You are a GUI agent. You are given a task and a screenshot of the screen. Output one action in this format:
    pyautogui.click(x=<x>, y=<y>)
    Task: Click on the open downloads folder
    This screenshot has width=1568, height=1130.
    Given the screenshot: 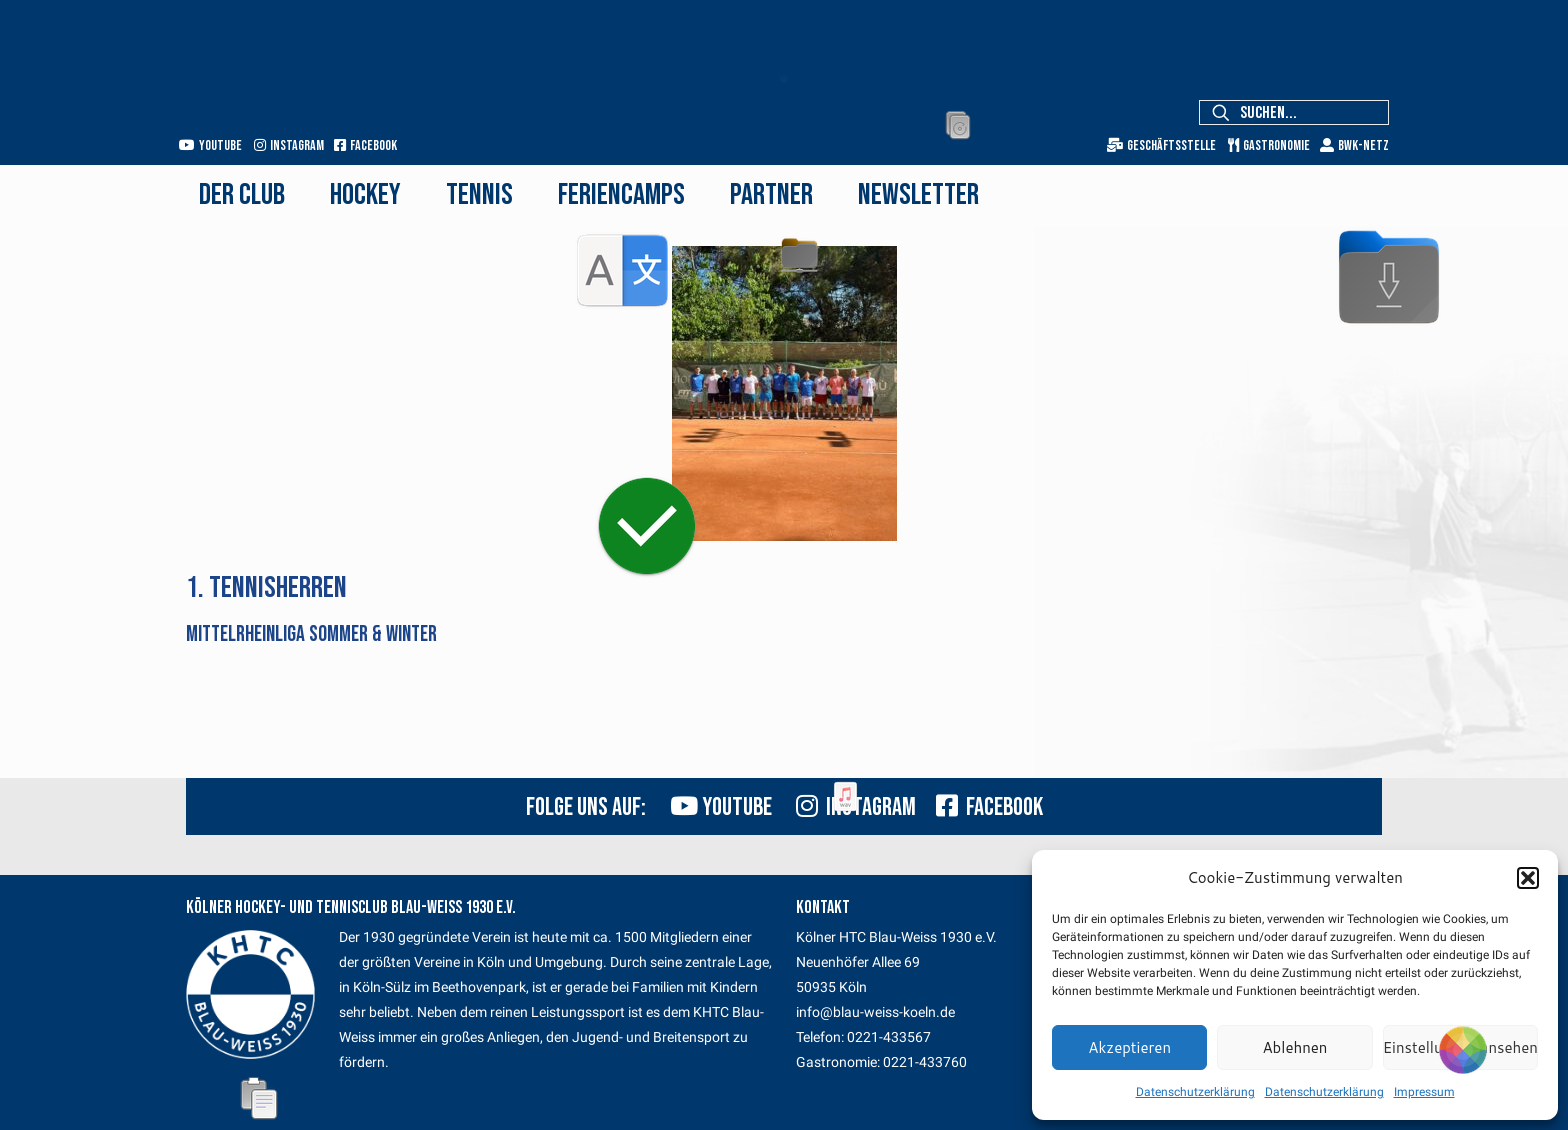 What is the action you would take?
    pyautogui.click(x=1389, y=277)
    